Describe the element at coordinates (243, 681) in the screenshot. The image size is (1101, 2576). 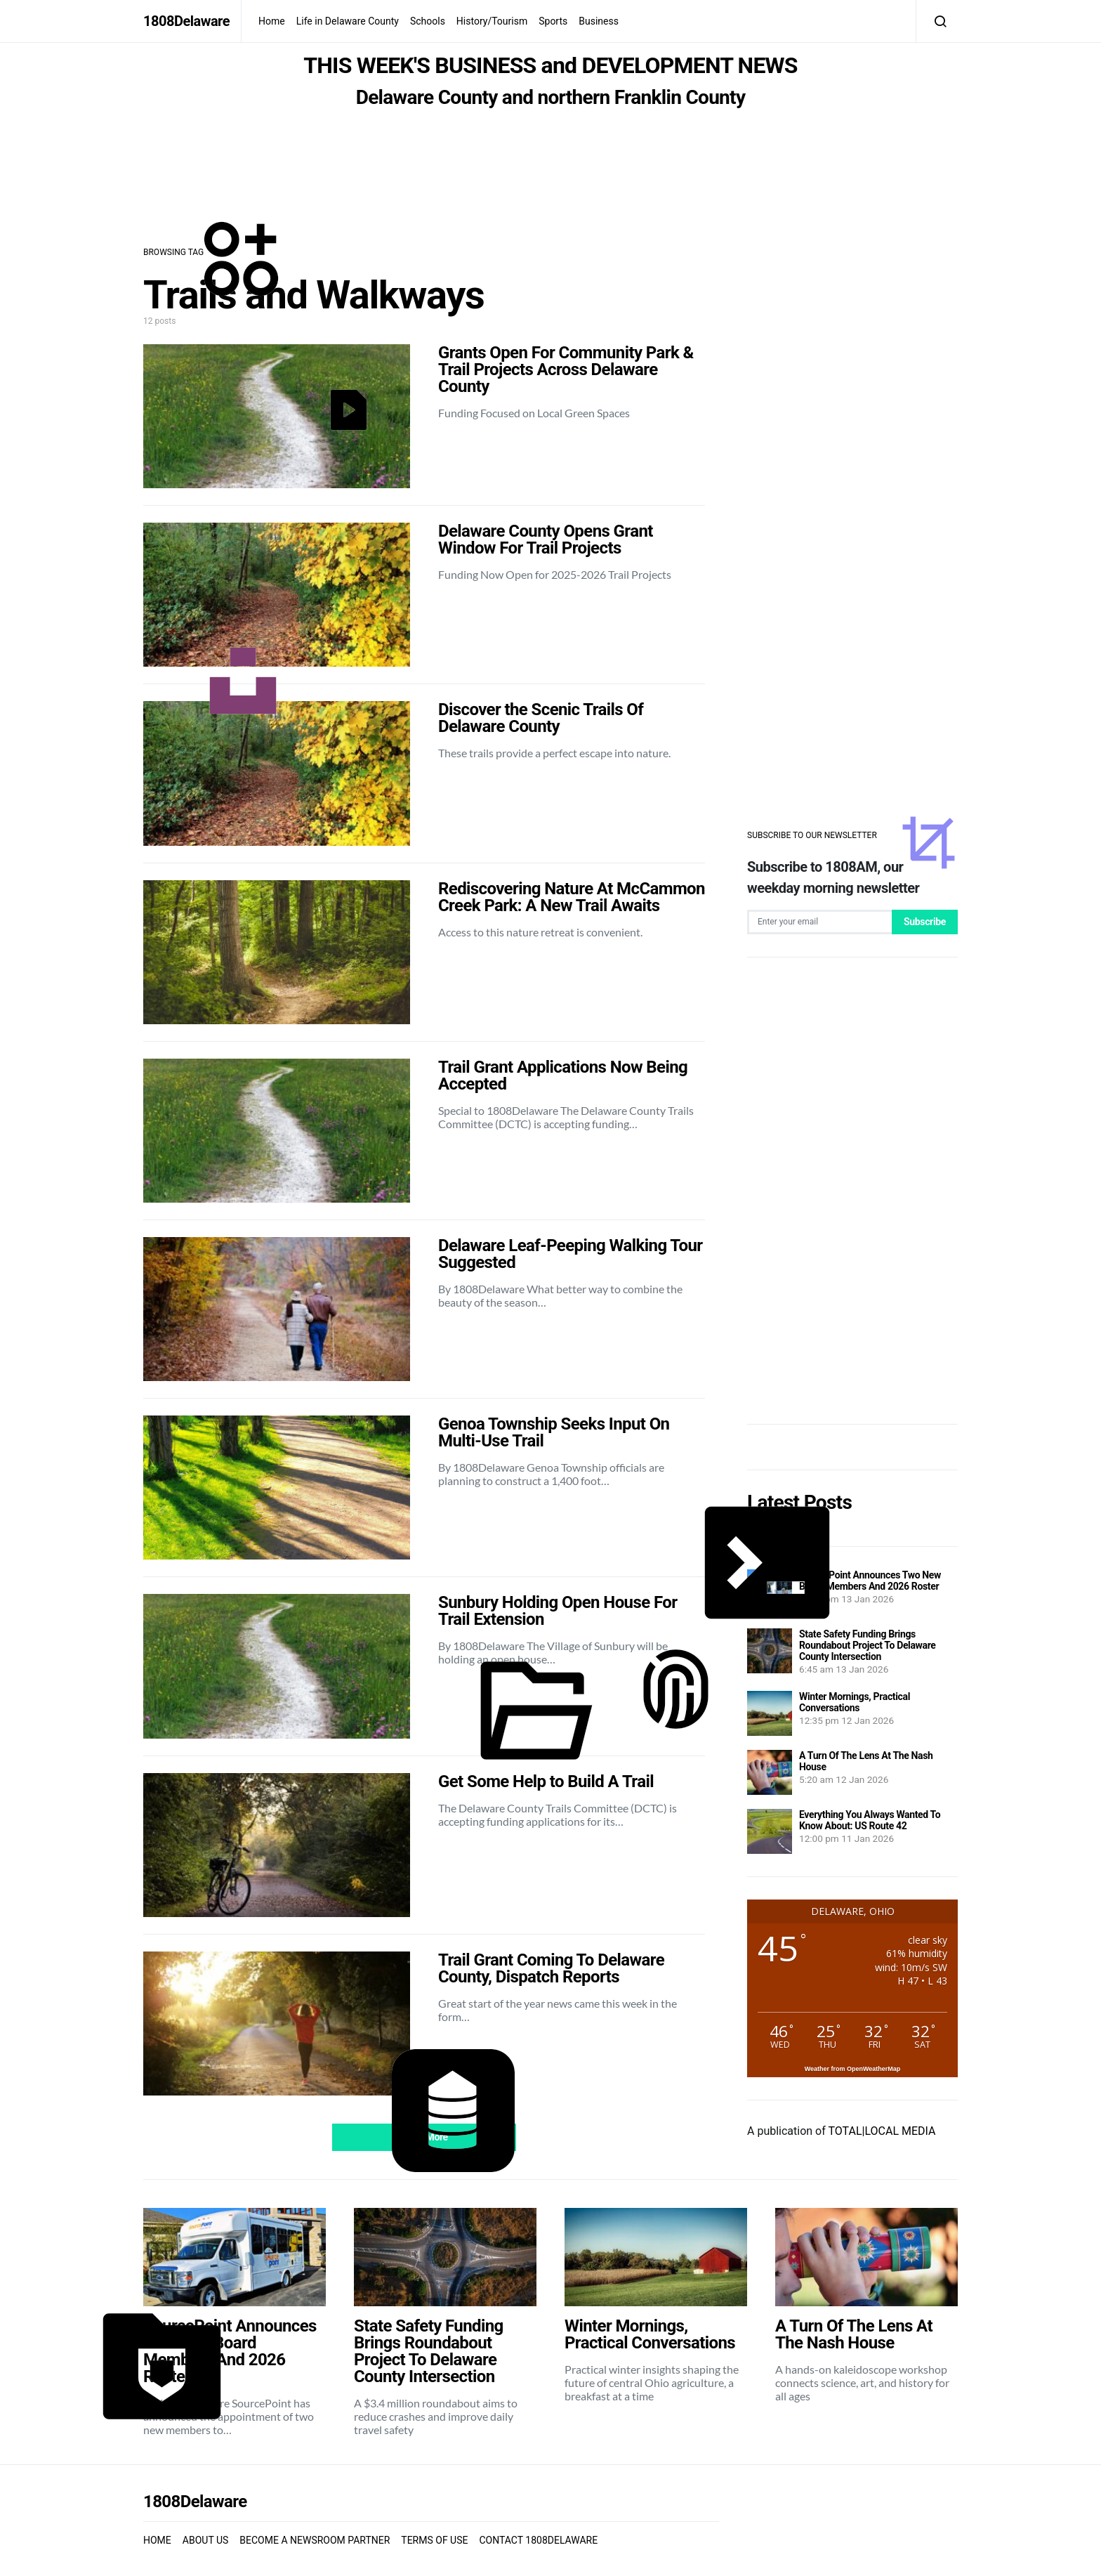
I see `open unsplash to browse stock photos` at that location.